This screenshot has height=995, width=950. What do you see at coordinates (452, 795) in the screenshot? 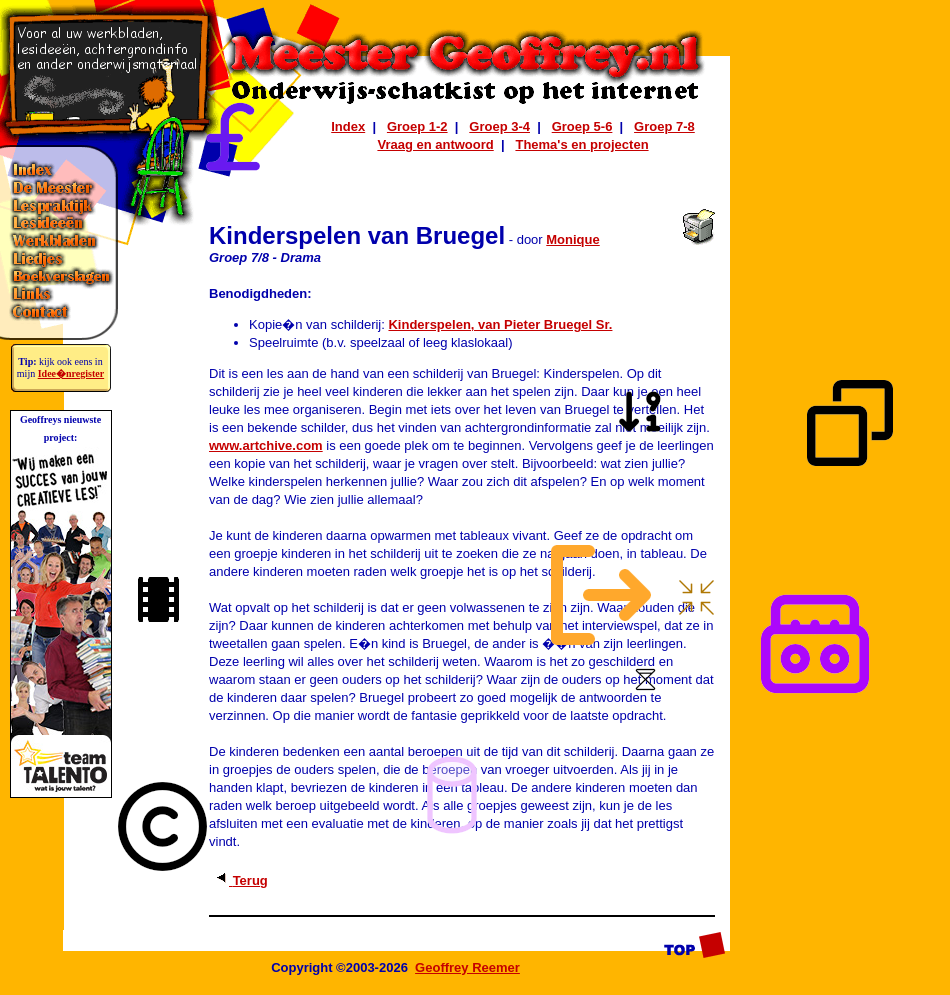
I see `database or data storage` at bounding box center [452, 795].